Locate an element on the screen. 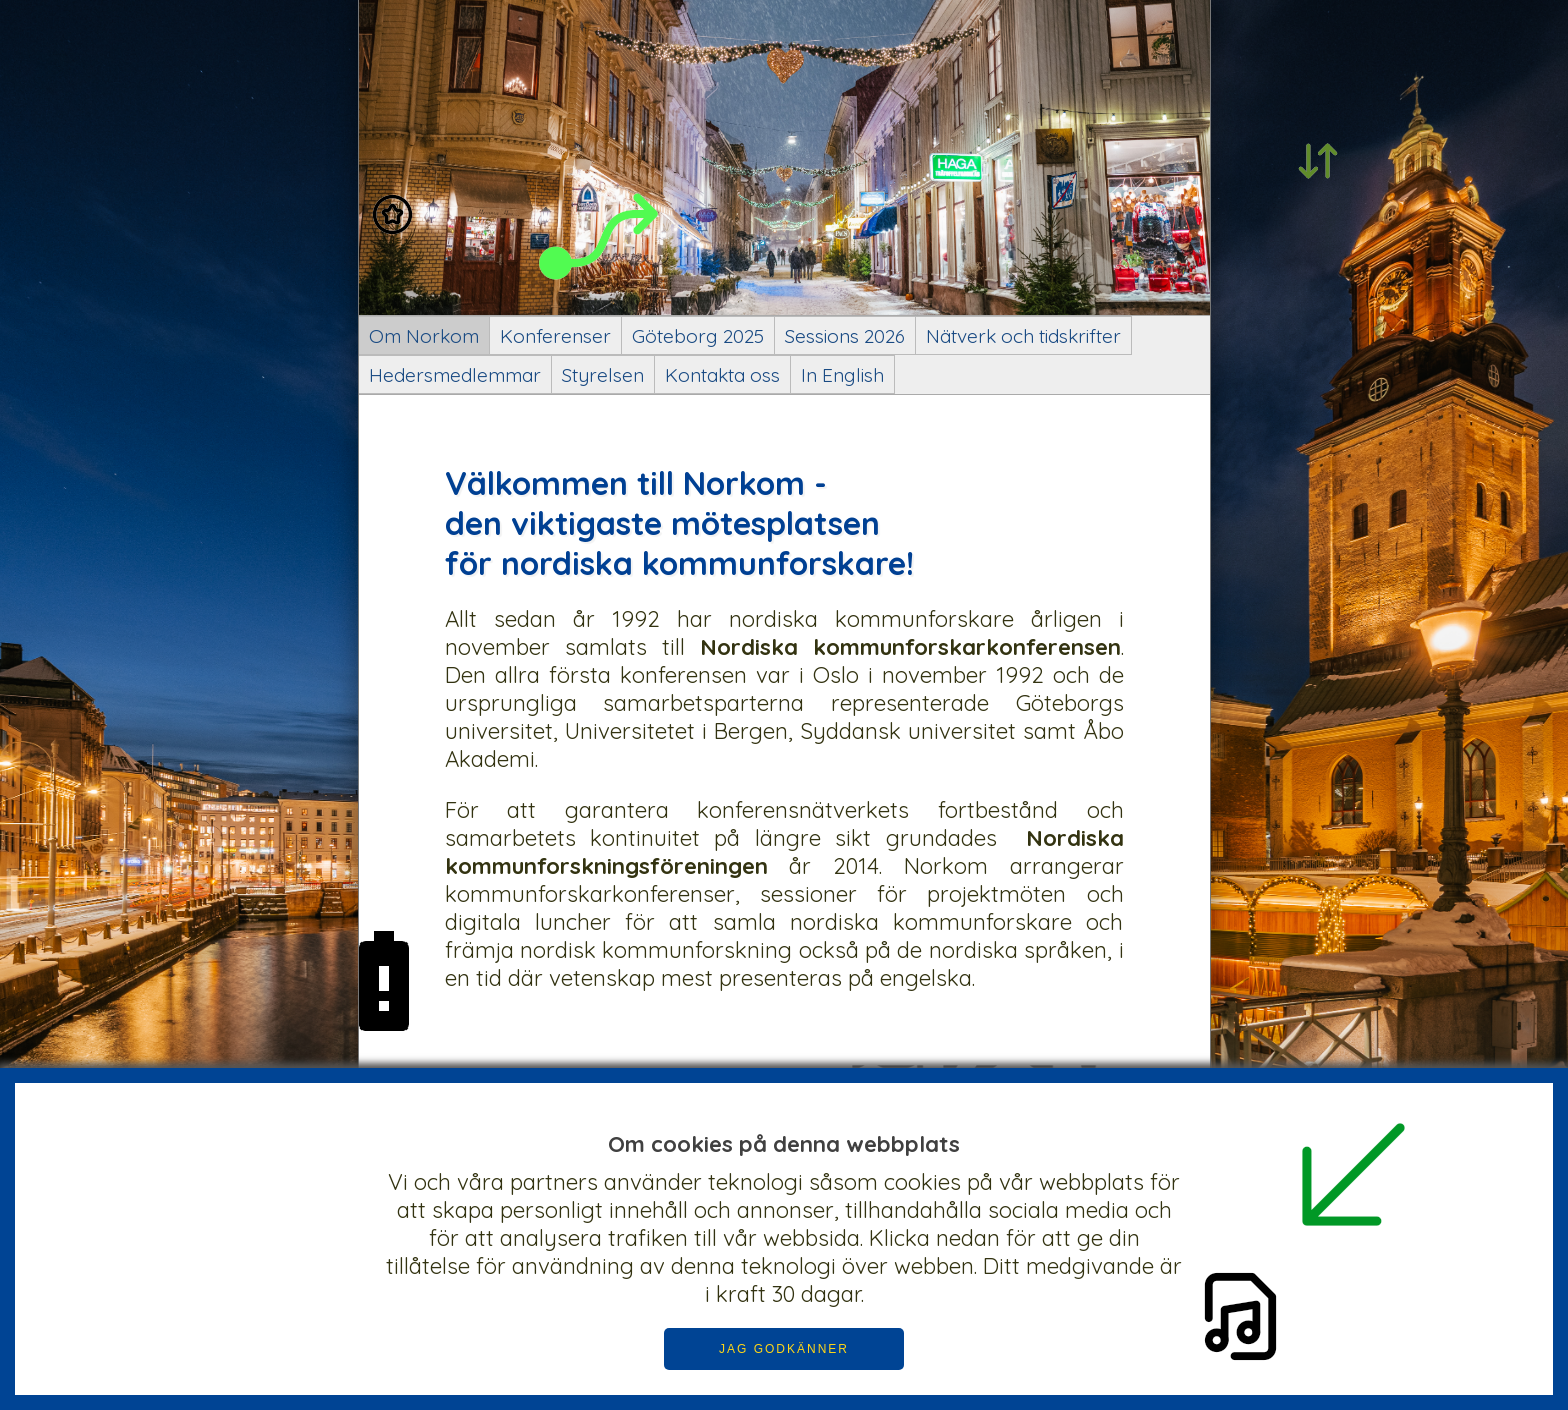  indicates a workflow or process flow direction is located at coordinates (596, 238).